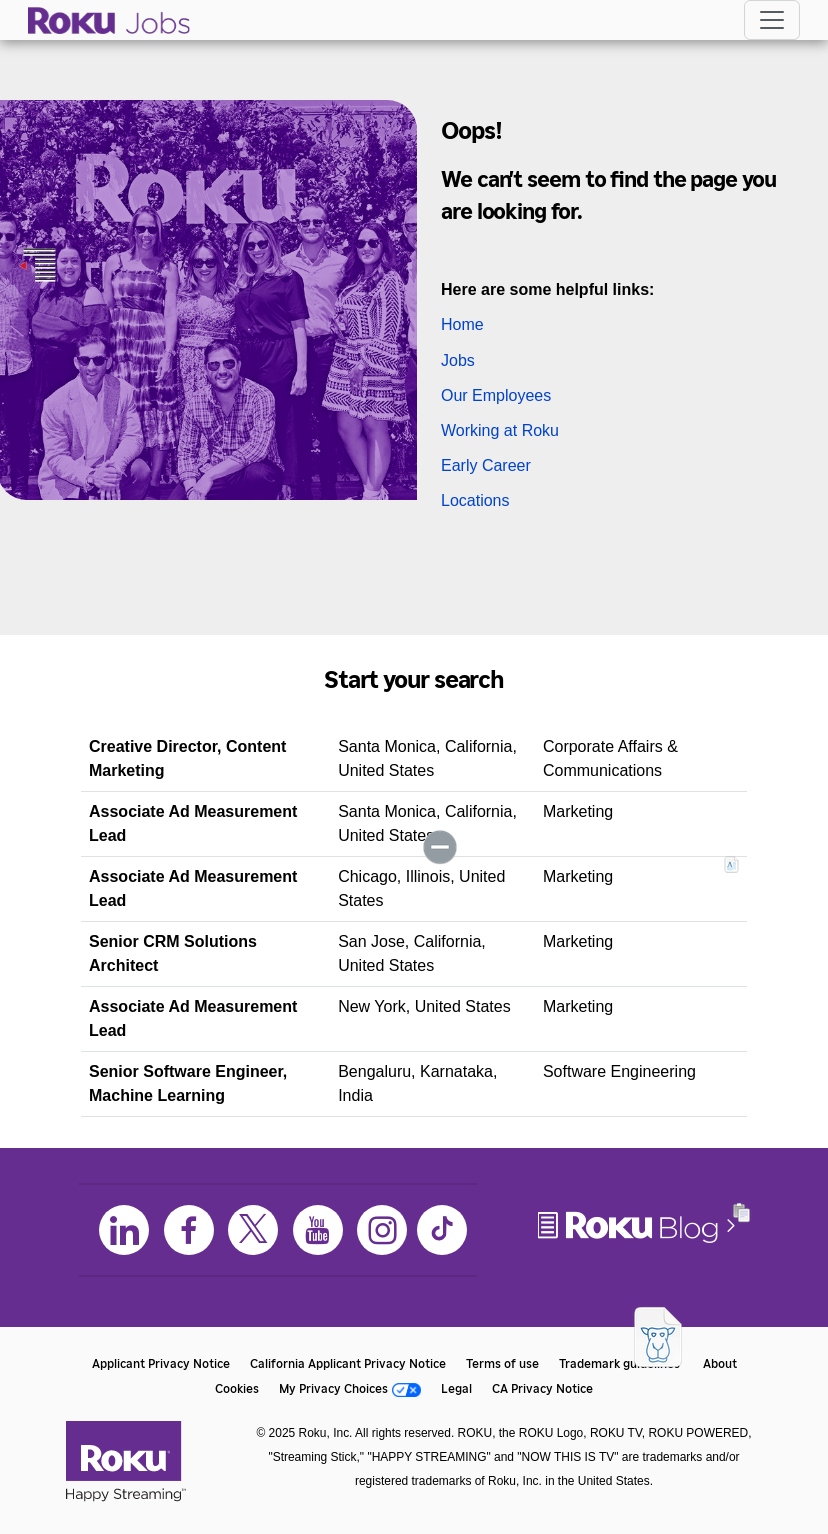 The height and width of the screenshot is (1534, 828). What do you see at coordinates (741, 1212) in the screenshot?
I see `paste content from clipboard` at bounding box center [741, 1212].